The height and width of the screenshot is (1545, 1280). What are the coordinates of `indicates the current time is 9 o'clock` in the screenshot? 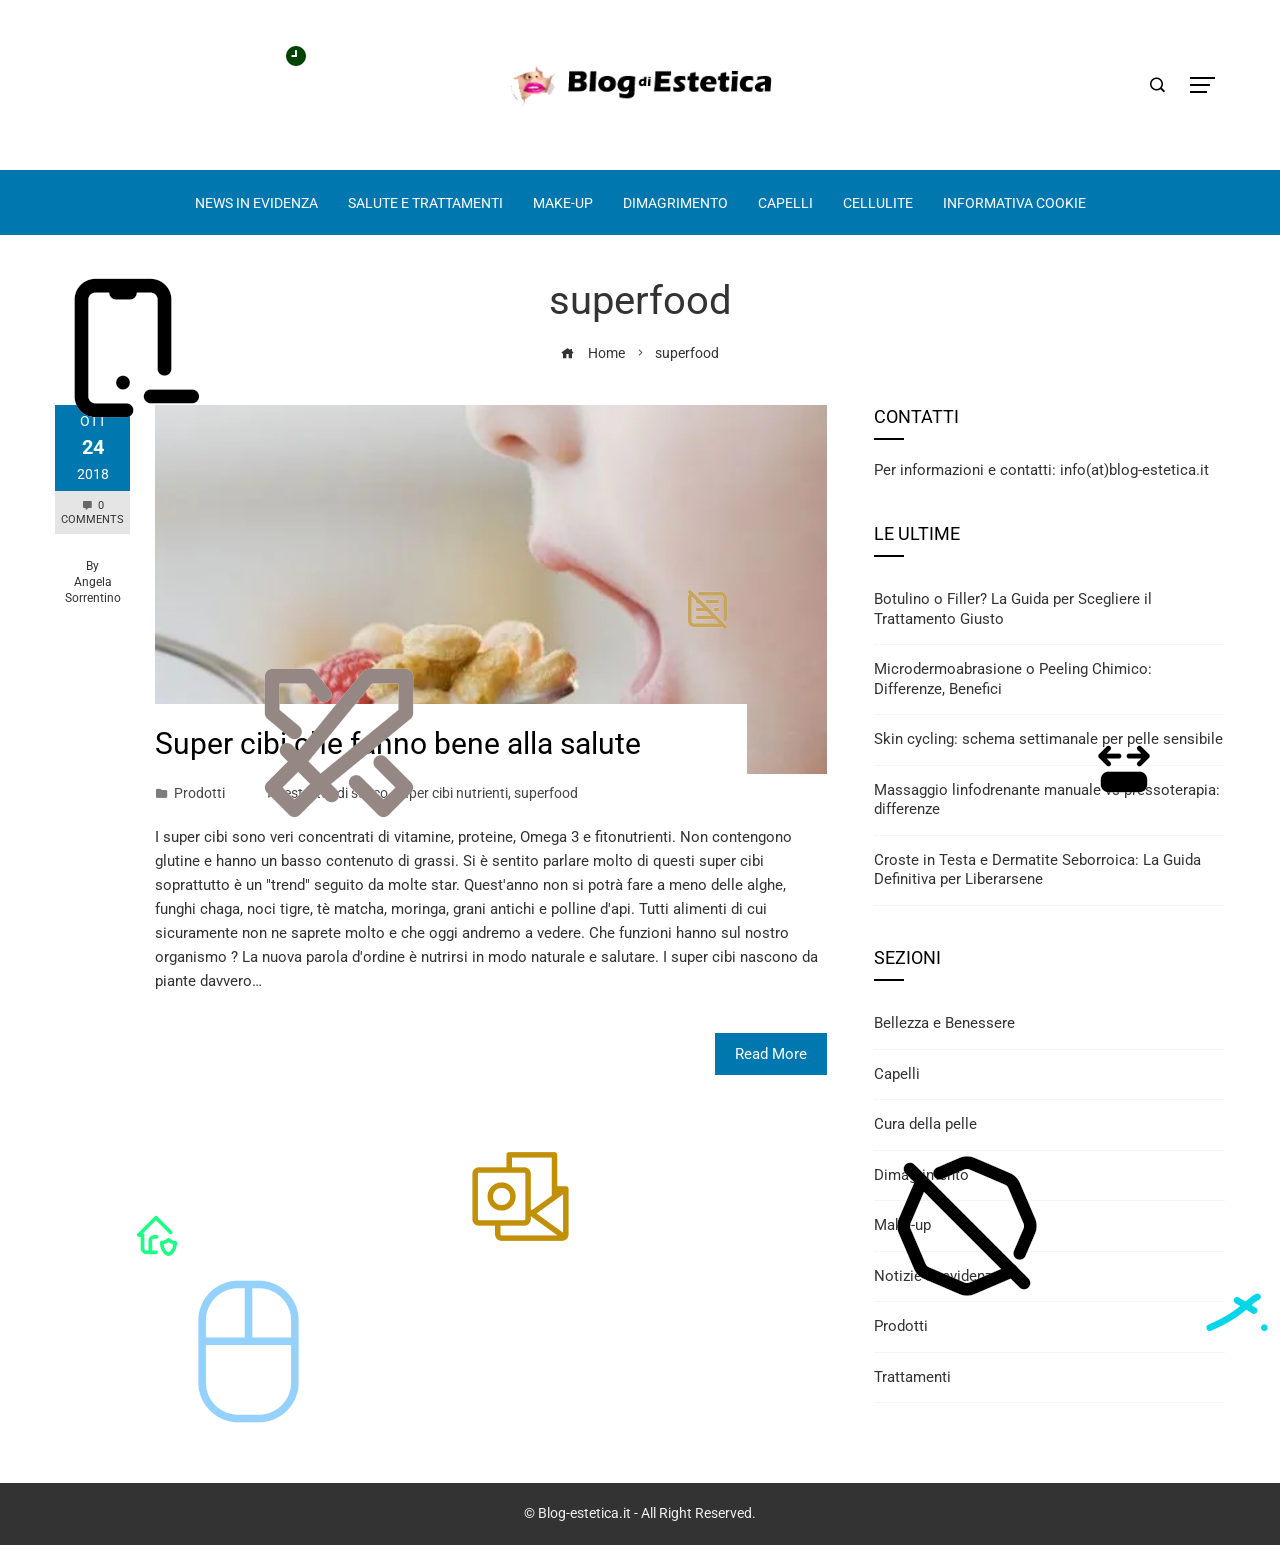 It's located at (296, 56).